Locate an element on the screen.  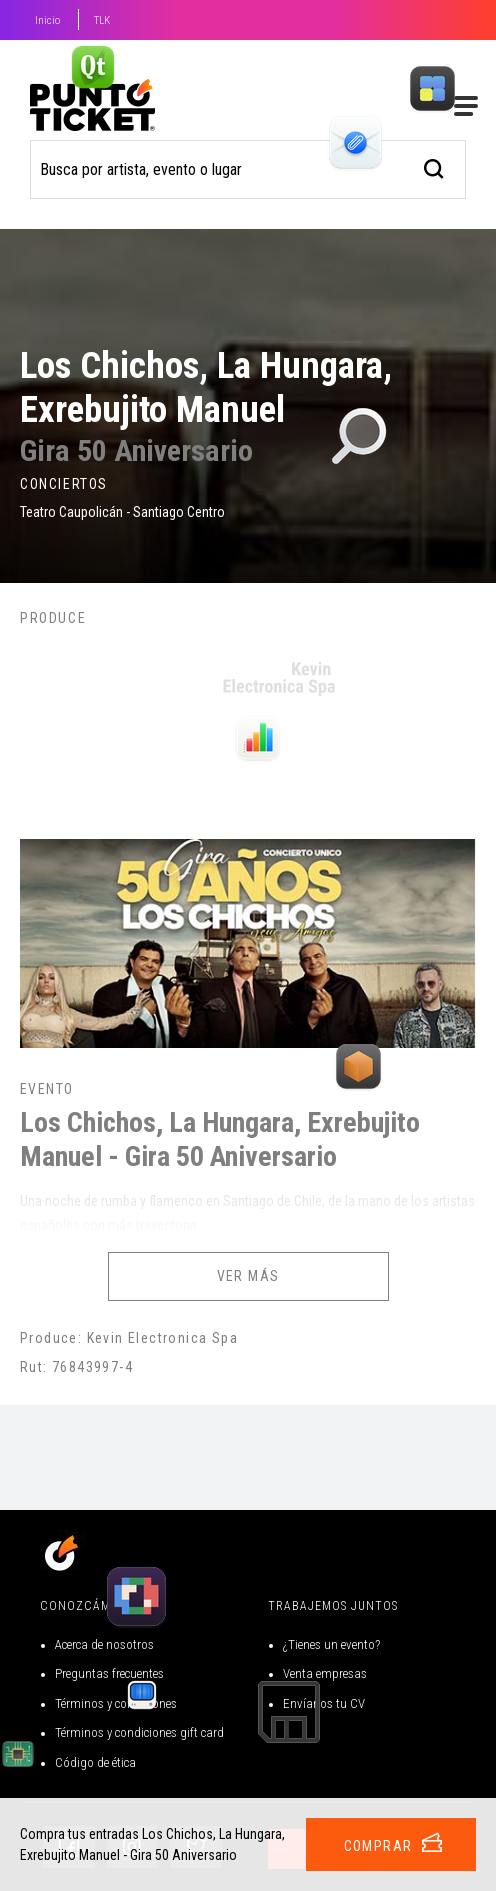
open the search application is located at coordinates (359, 435).